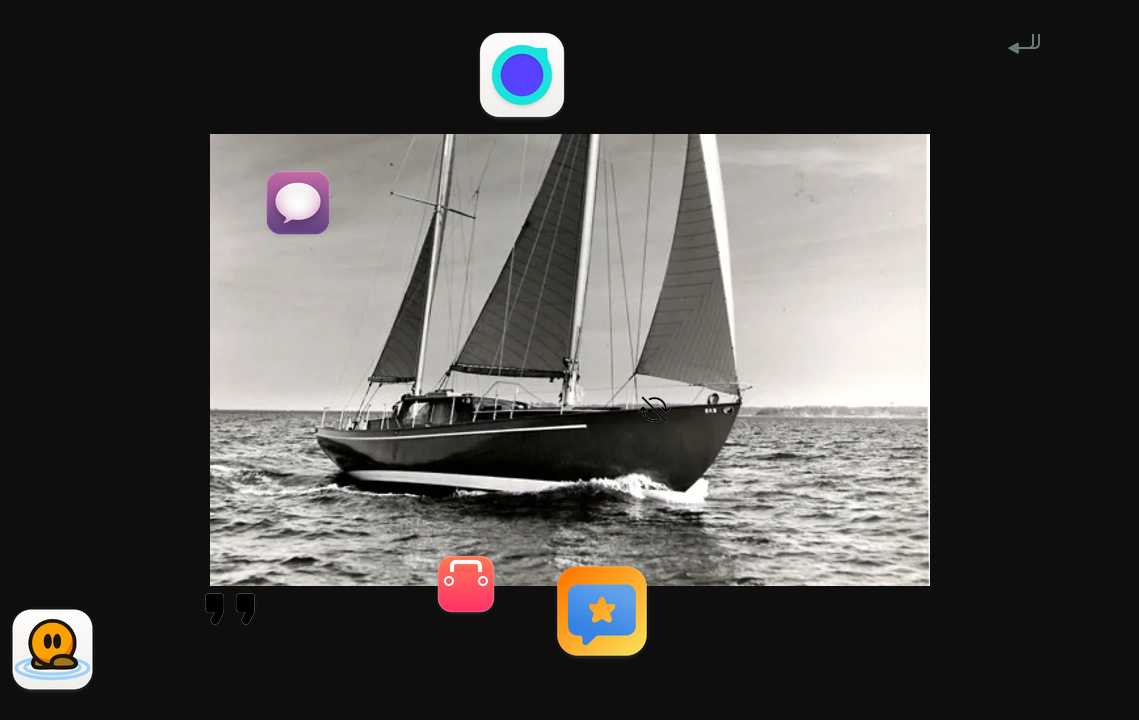  Describe the element at coordinates (654, 409) in the screenshot. I see `sync is disabled or paused` at that location.